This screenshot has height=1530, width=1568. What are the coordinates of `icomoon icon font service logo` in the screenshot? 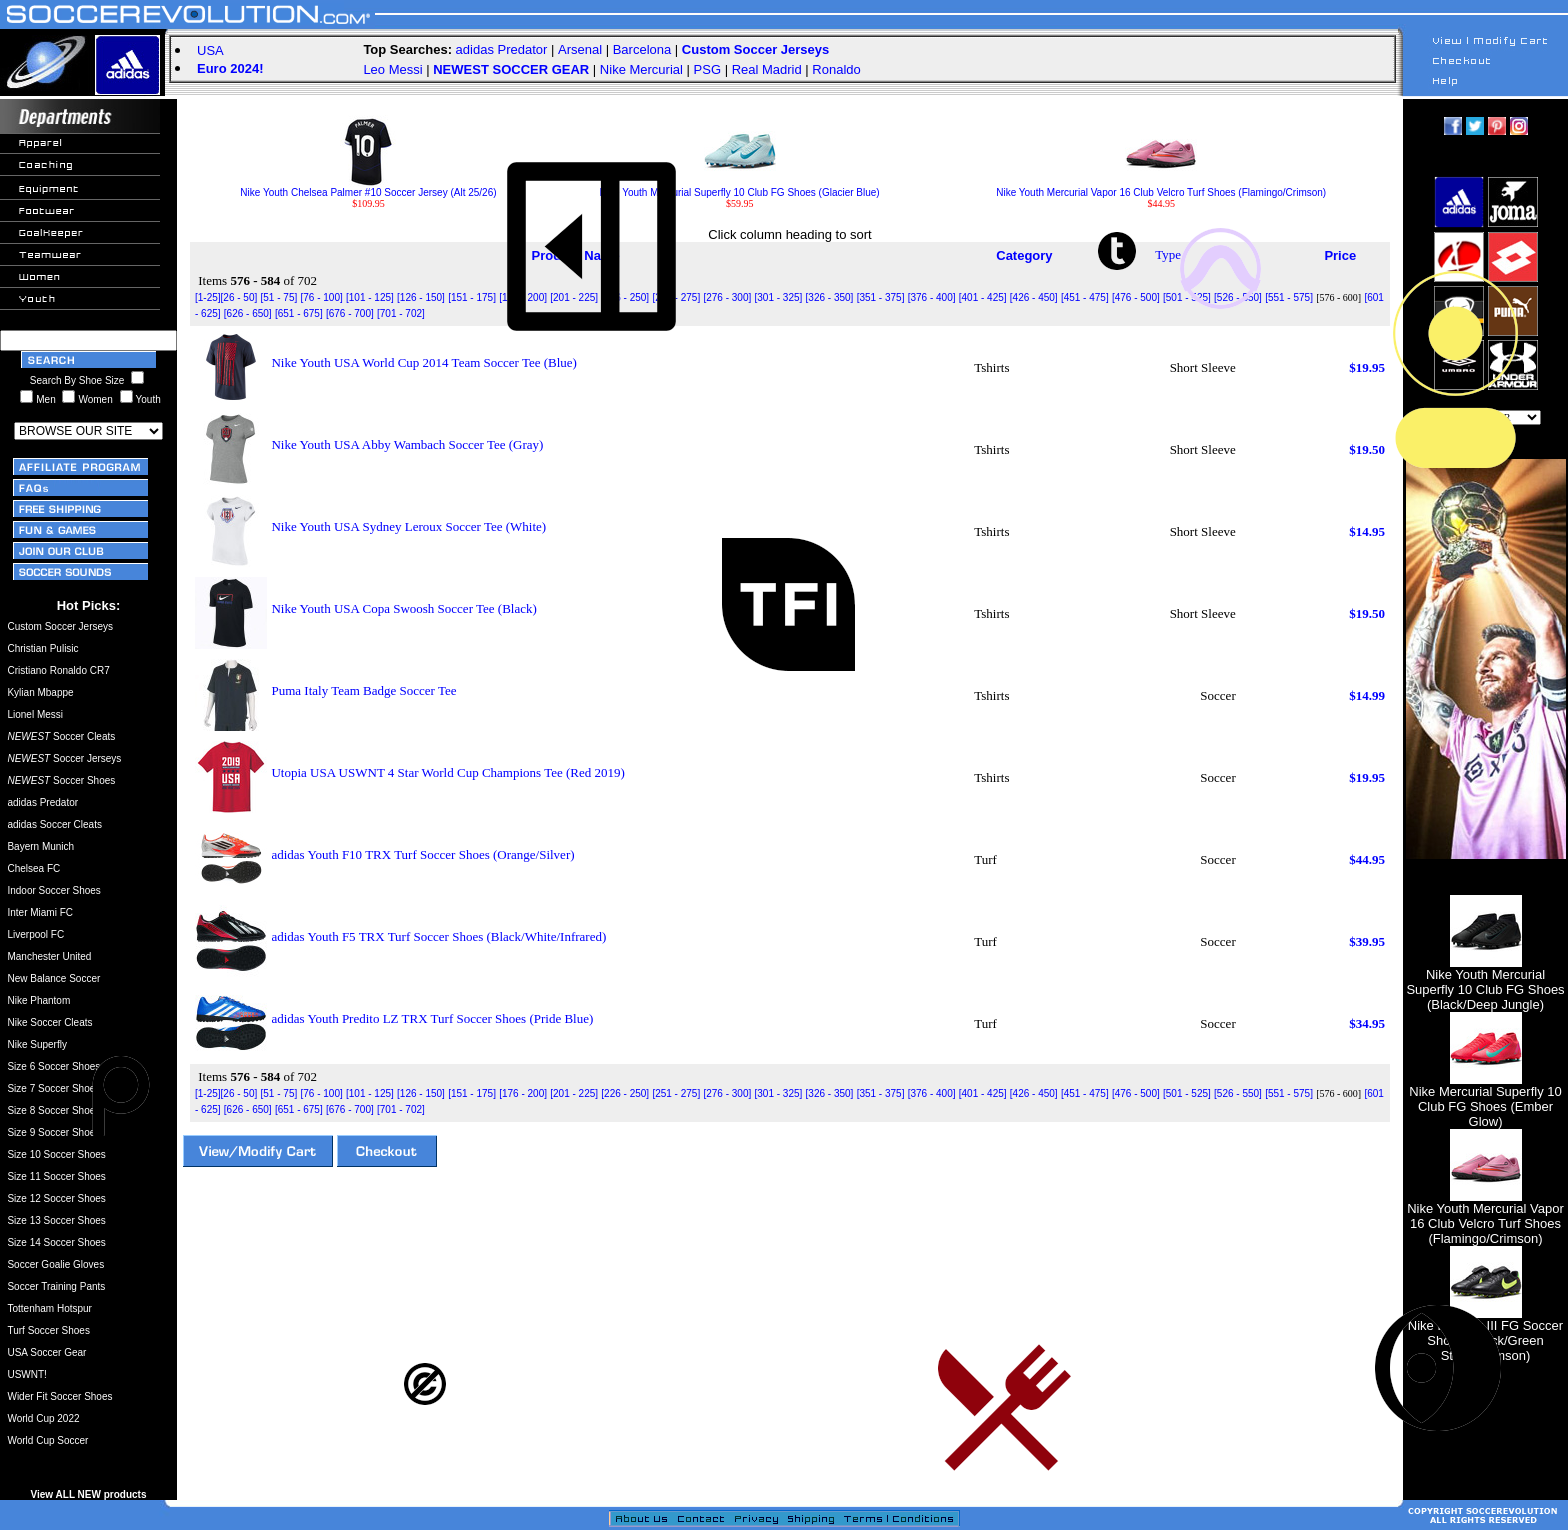 It's located at (1438, 1368).